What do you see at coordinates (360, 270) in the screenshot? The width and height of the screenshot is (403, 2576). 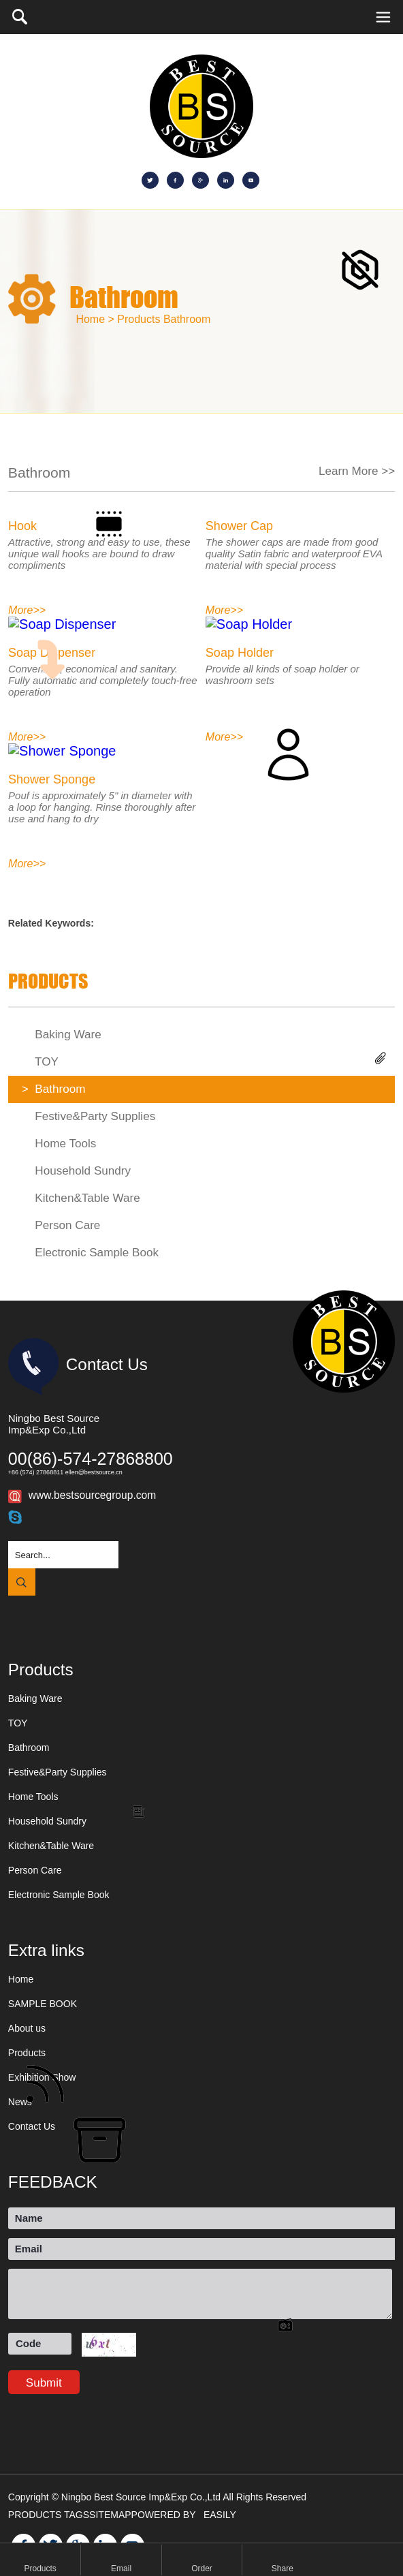 I see `disable assembly or grouping feature` at bounding box center [360, 270].